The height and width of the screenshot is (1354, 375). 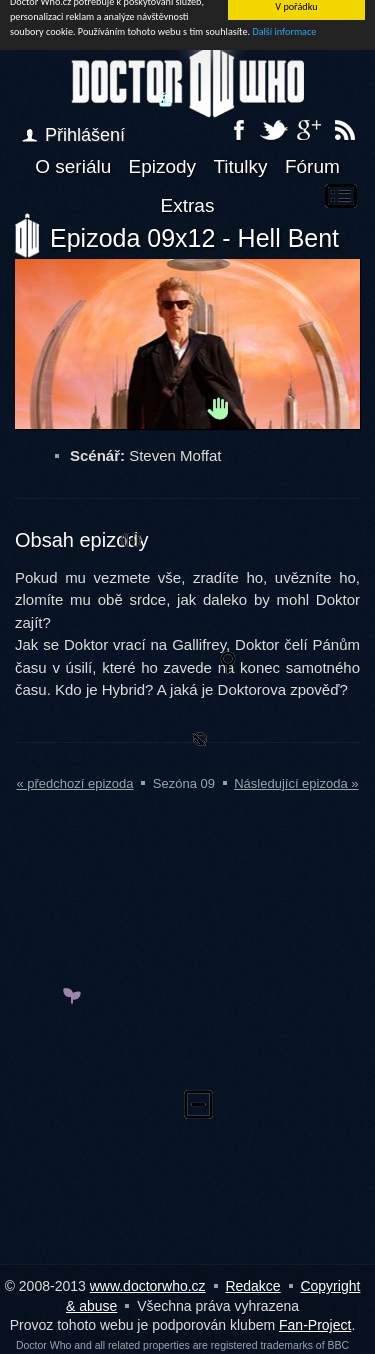 What do you see at coordinates (218, 408) in the screenshot?
I see `stop or halt an action` at bounding box center [218, 408].